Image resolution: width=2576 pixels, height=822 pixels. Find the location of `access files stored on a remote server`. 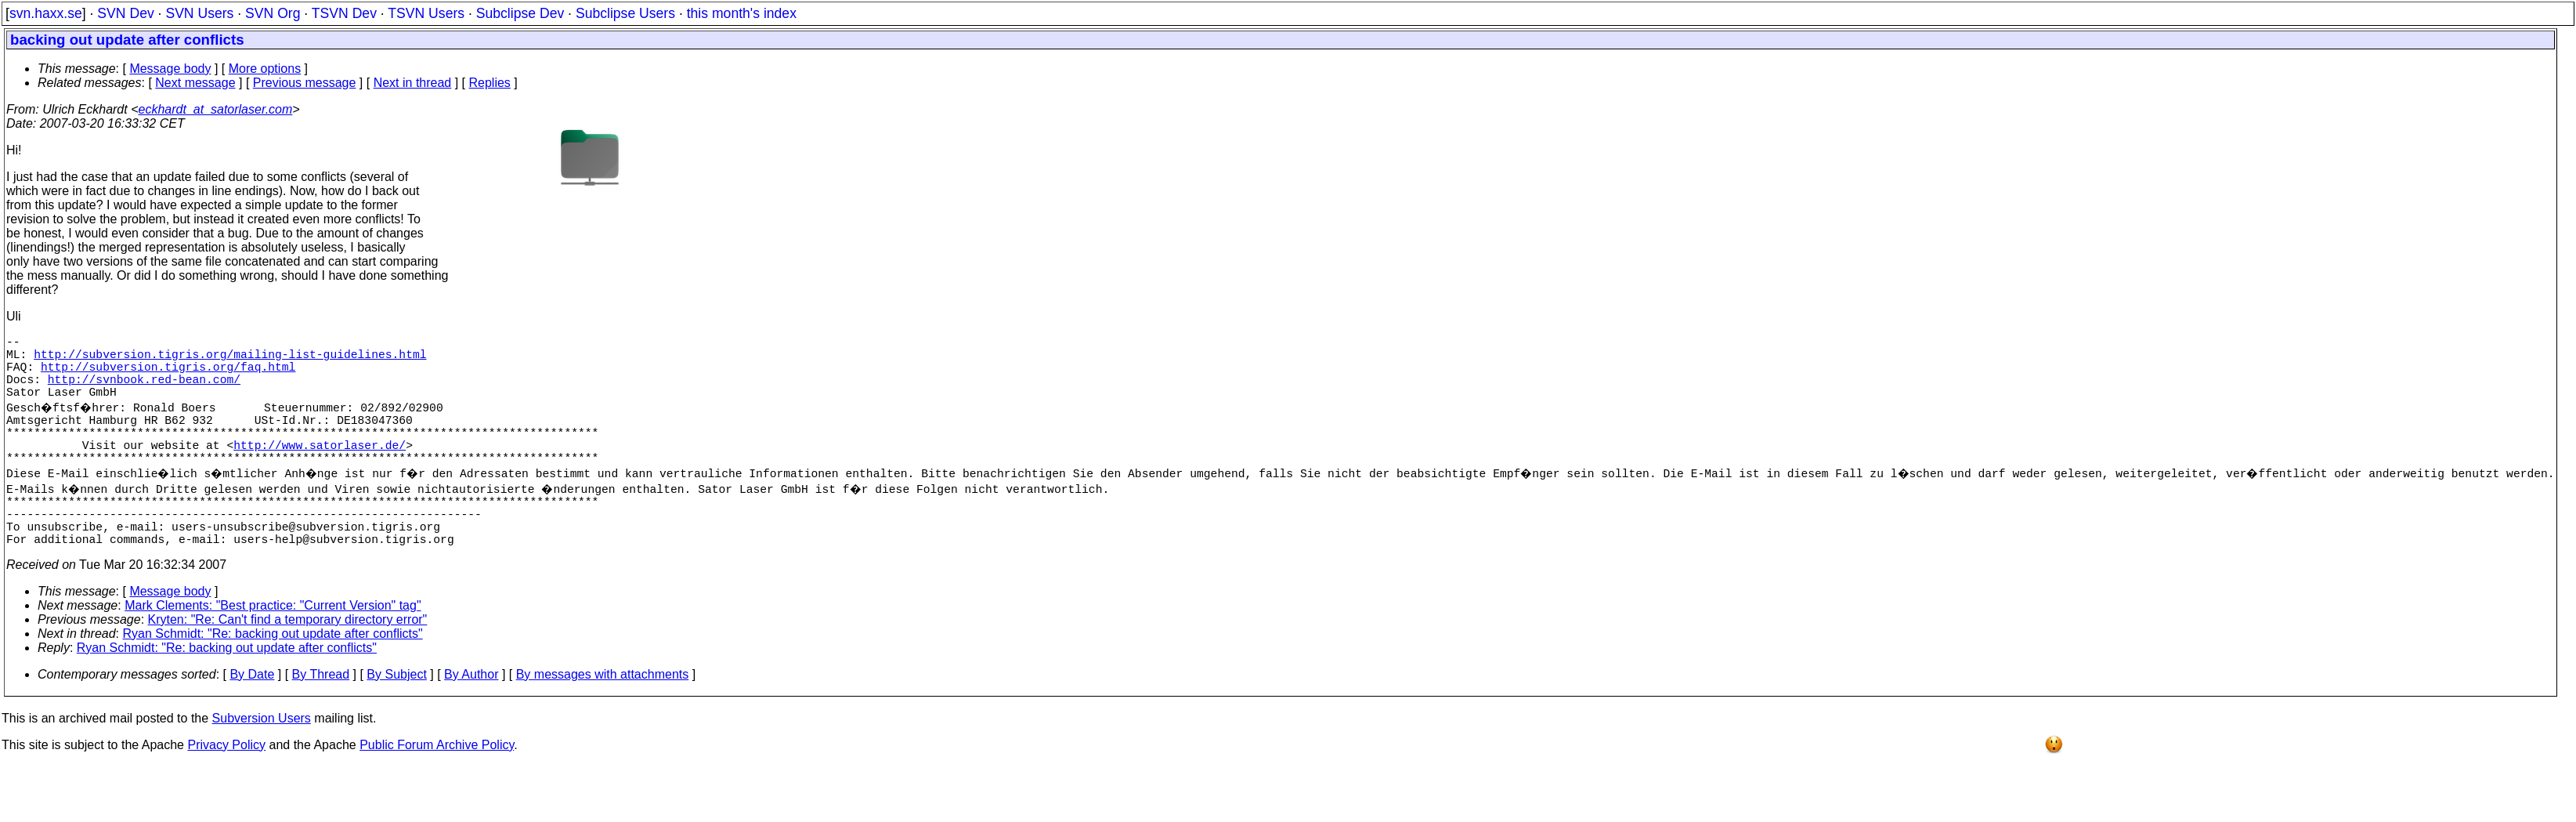

access files stored on a remote server is located at coordinates (590, 157).